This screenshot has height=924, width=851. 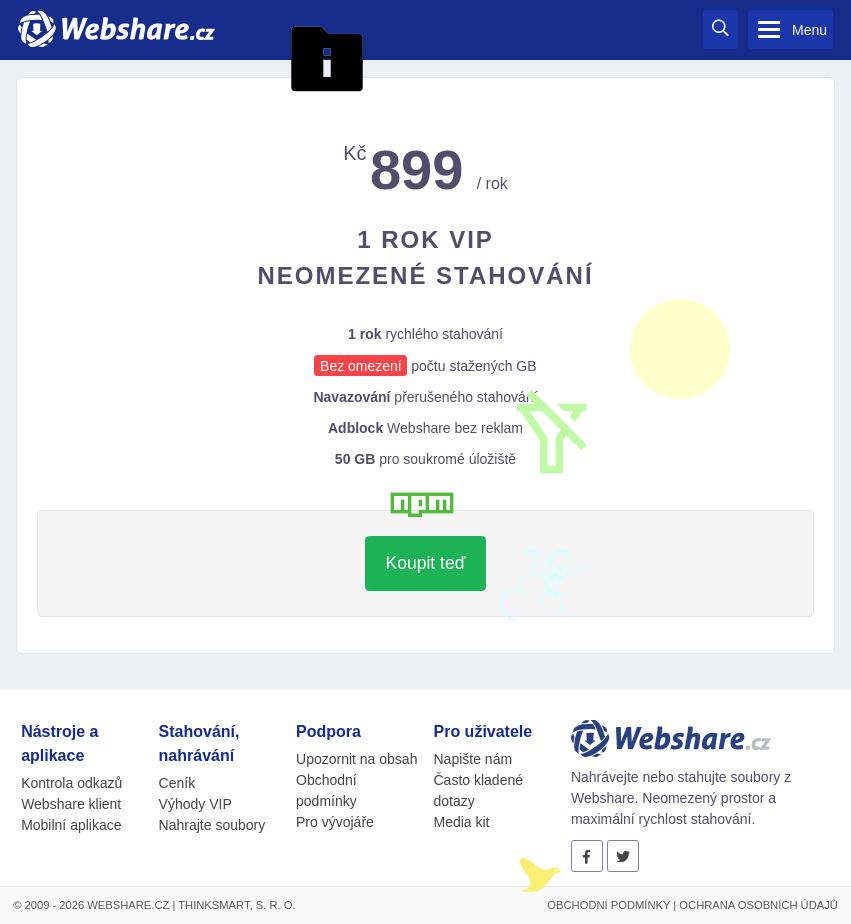 I want to click on npm package manager logo, so click(x=422, y=503).